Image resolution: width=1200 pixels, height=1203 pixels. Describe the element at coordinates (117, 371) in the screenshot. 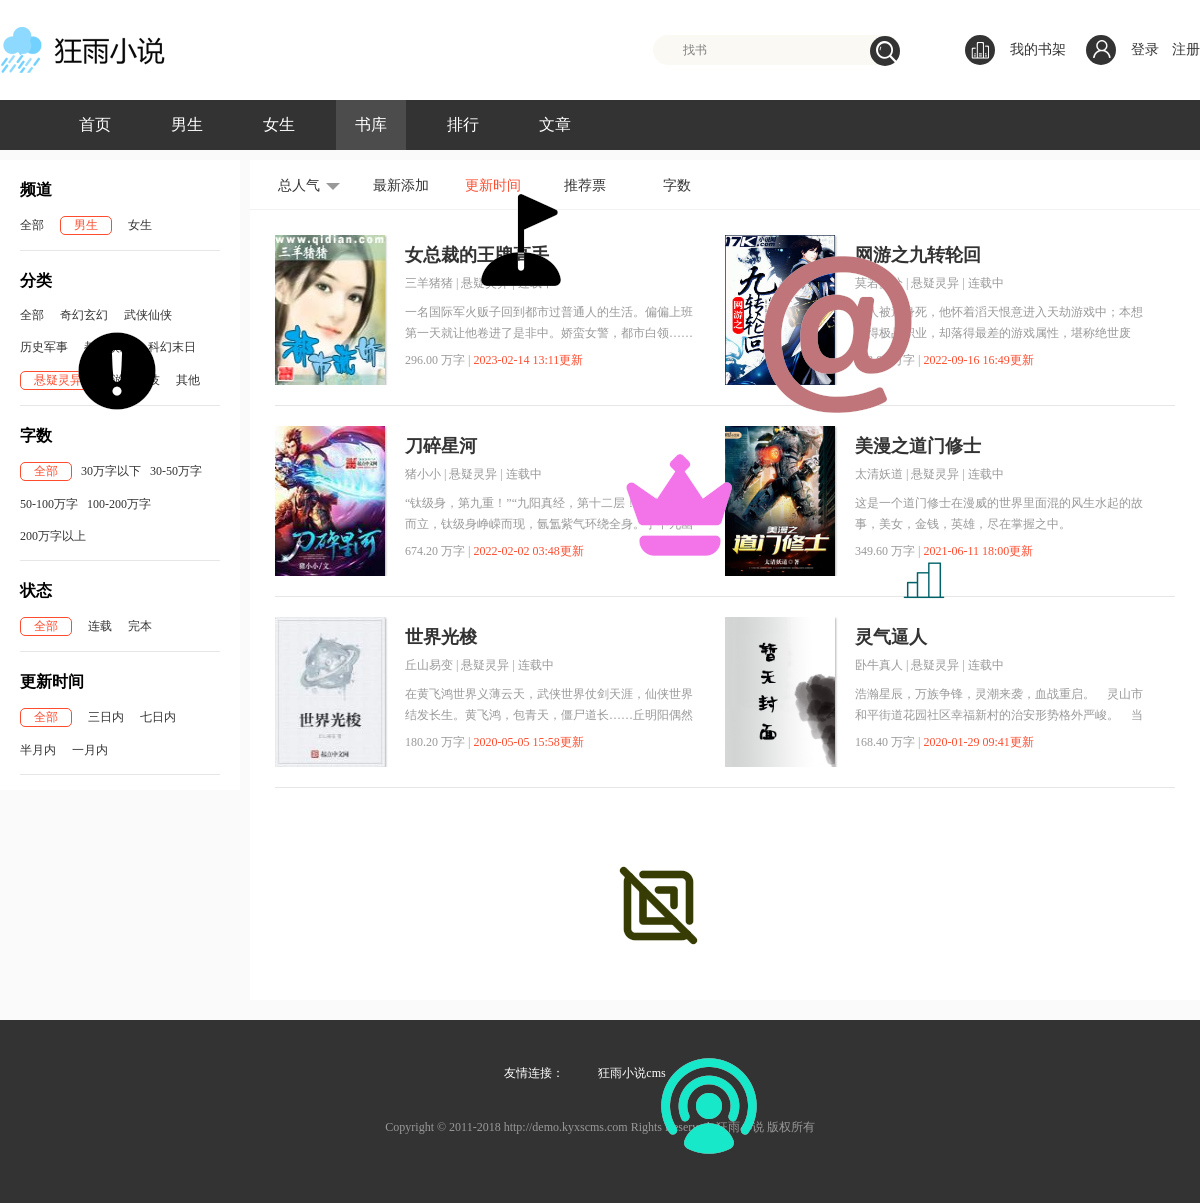

I see `indicates an error or problem has occurred` at that location.